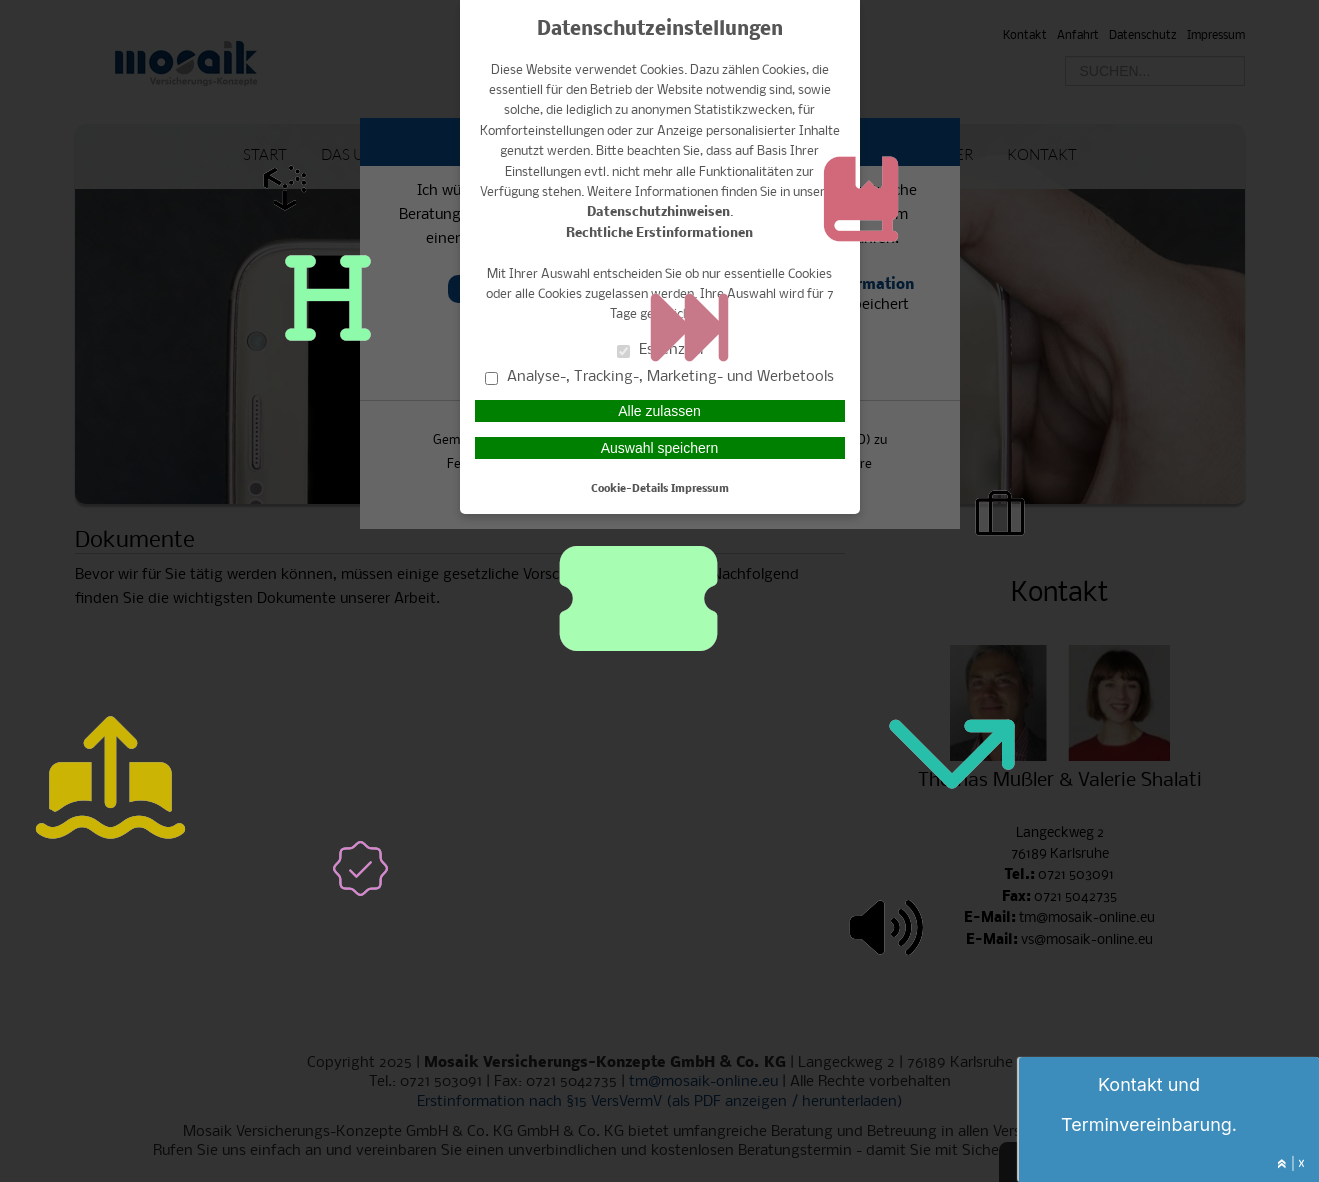  What do you see at coordinates (110, 777) in the screenshot?
I see `indicates rising water levels or flood warning` at bounding box center [110, 777].